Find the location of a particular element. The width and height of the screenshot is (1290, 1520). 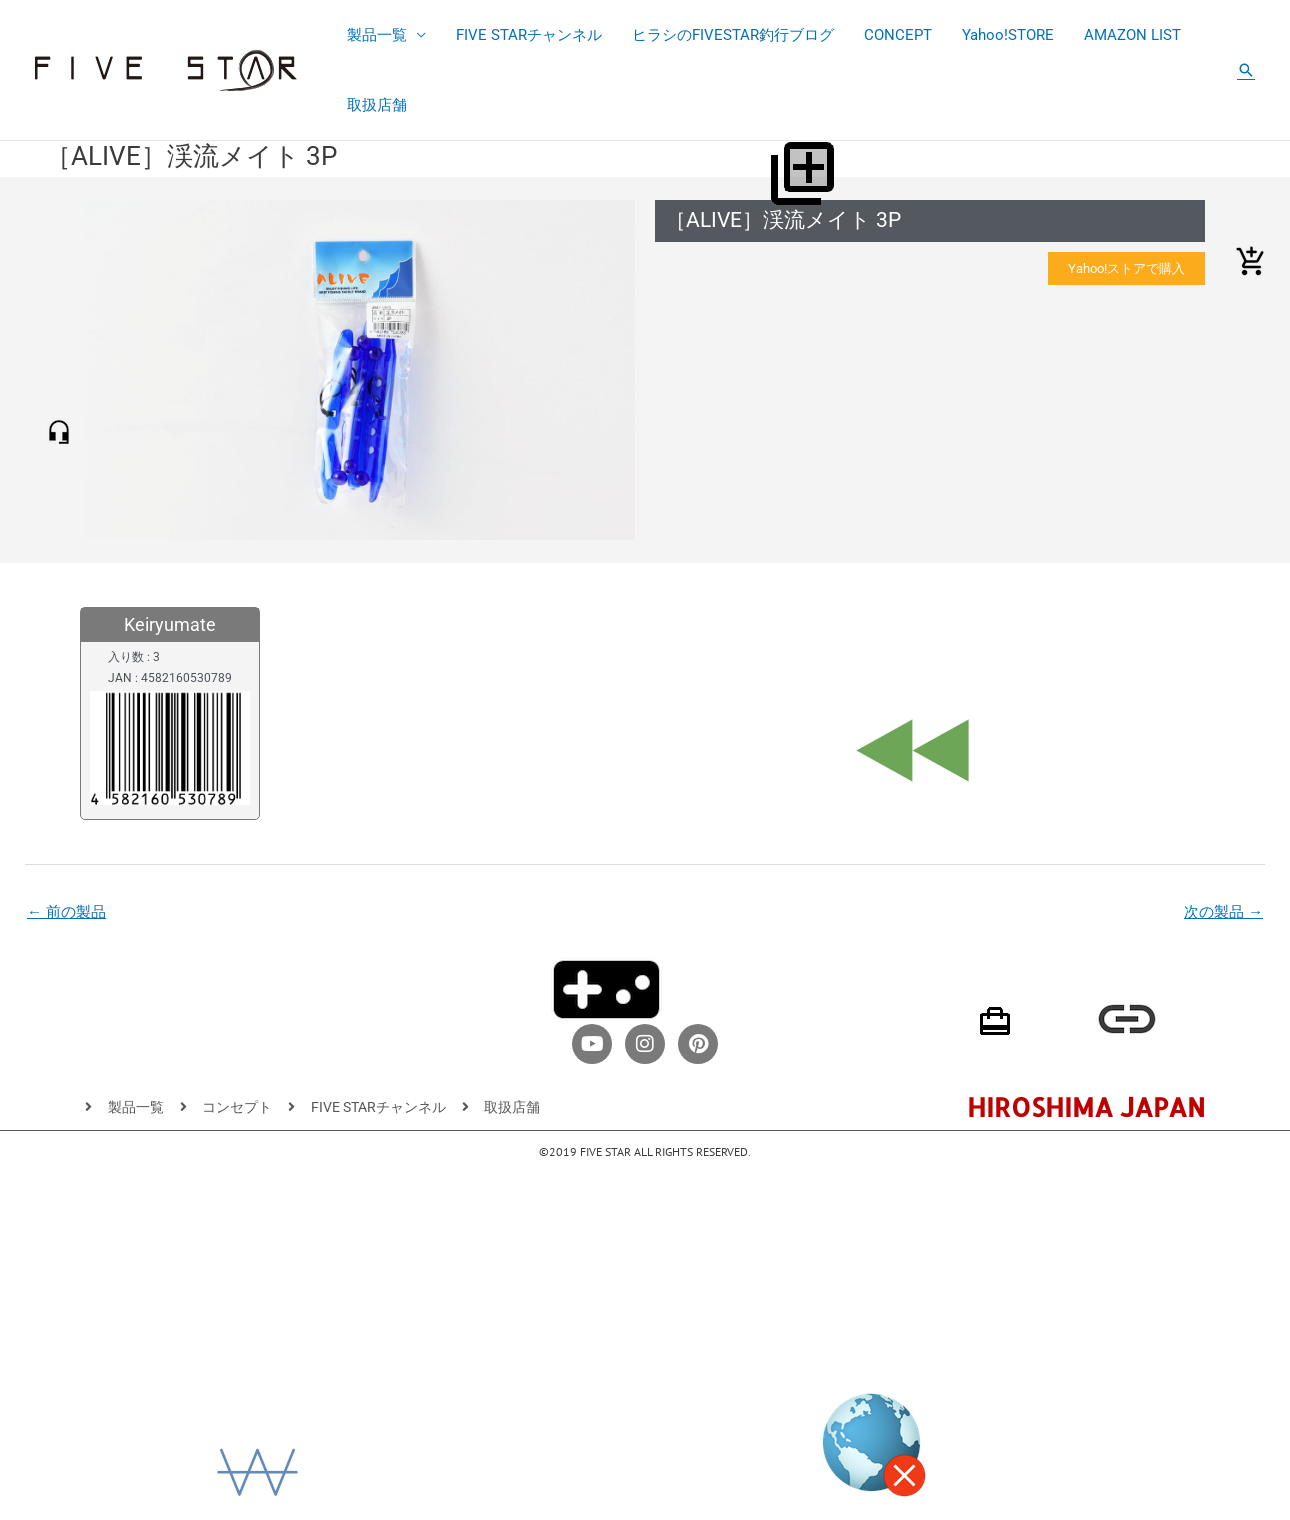

copy or share a link is located at coordinates (1127, 1019).